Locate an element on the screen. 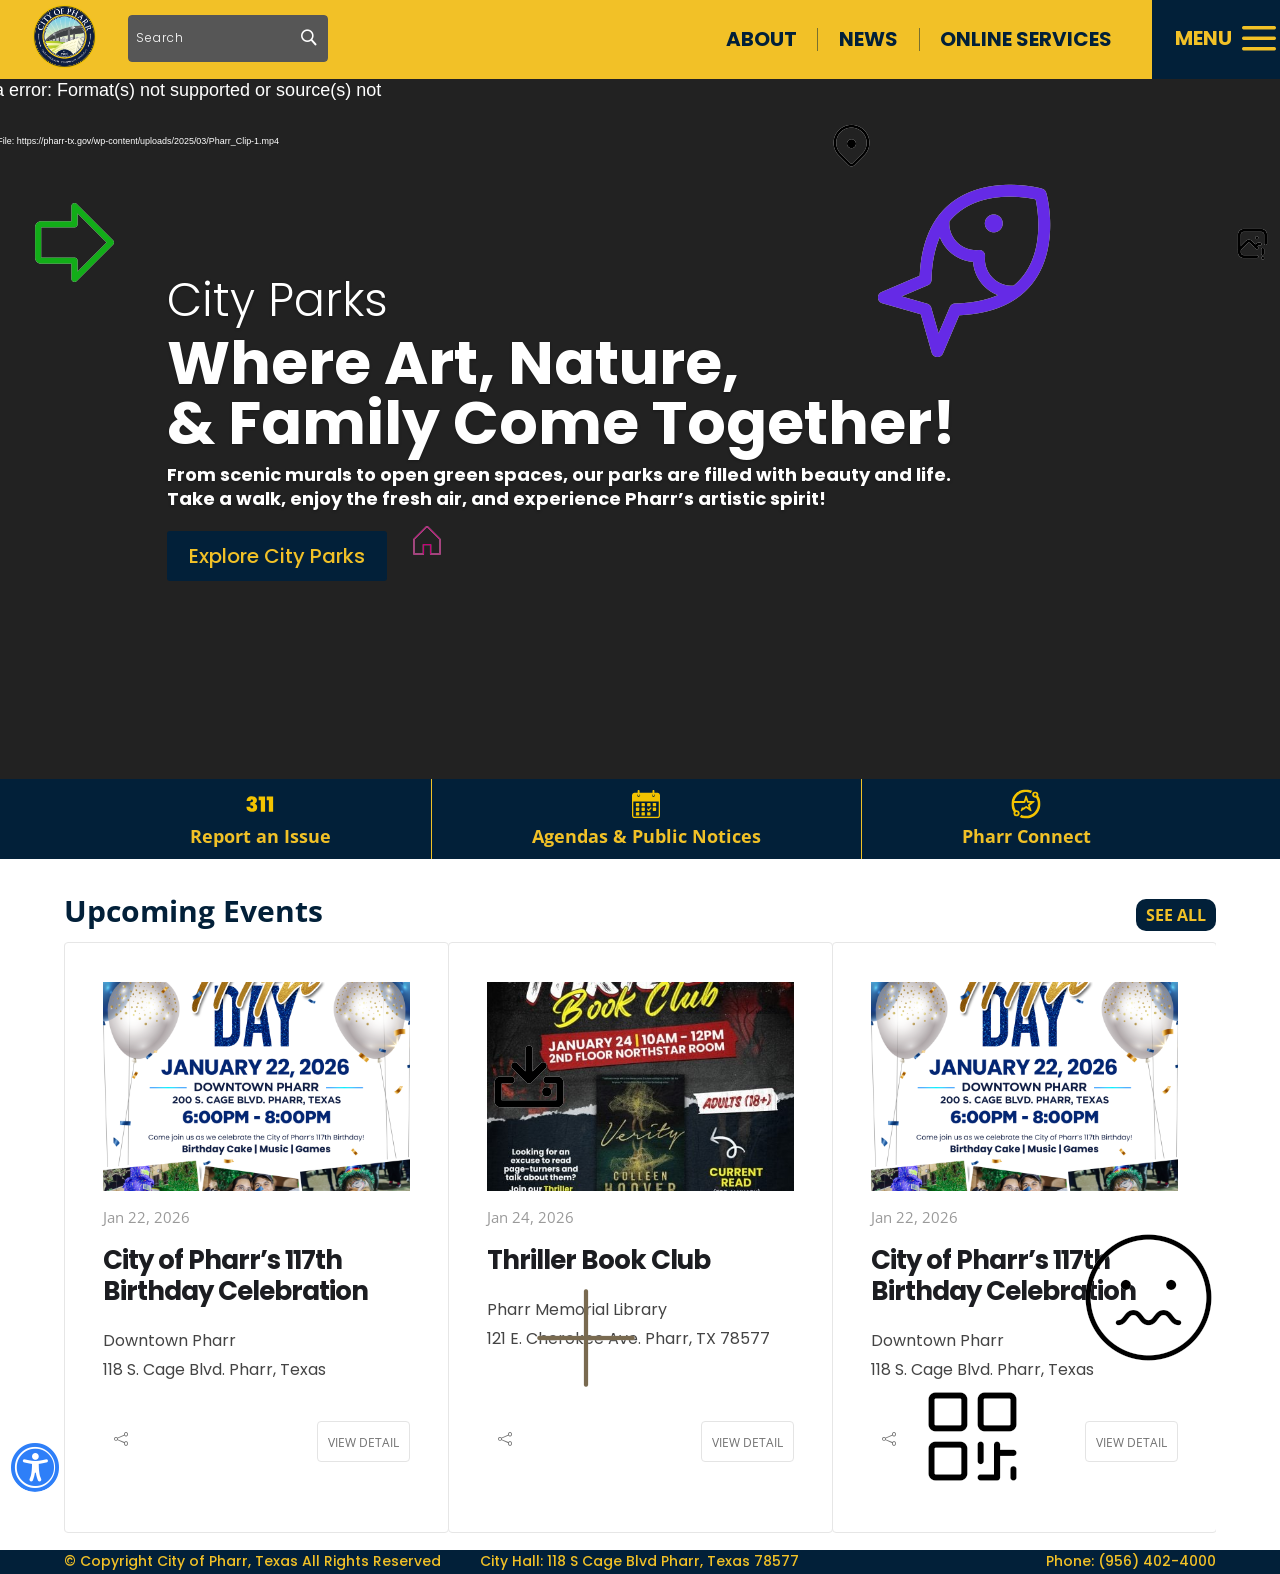  indicates seafood or fish-related content is located at coordinates (973, 262).